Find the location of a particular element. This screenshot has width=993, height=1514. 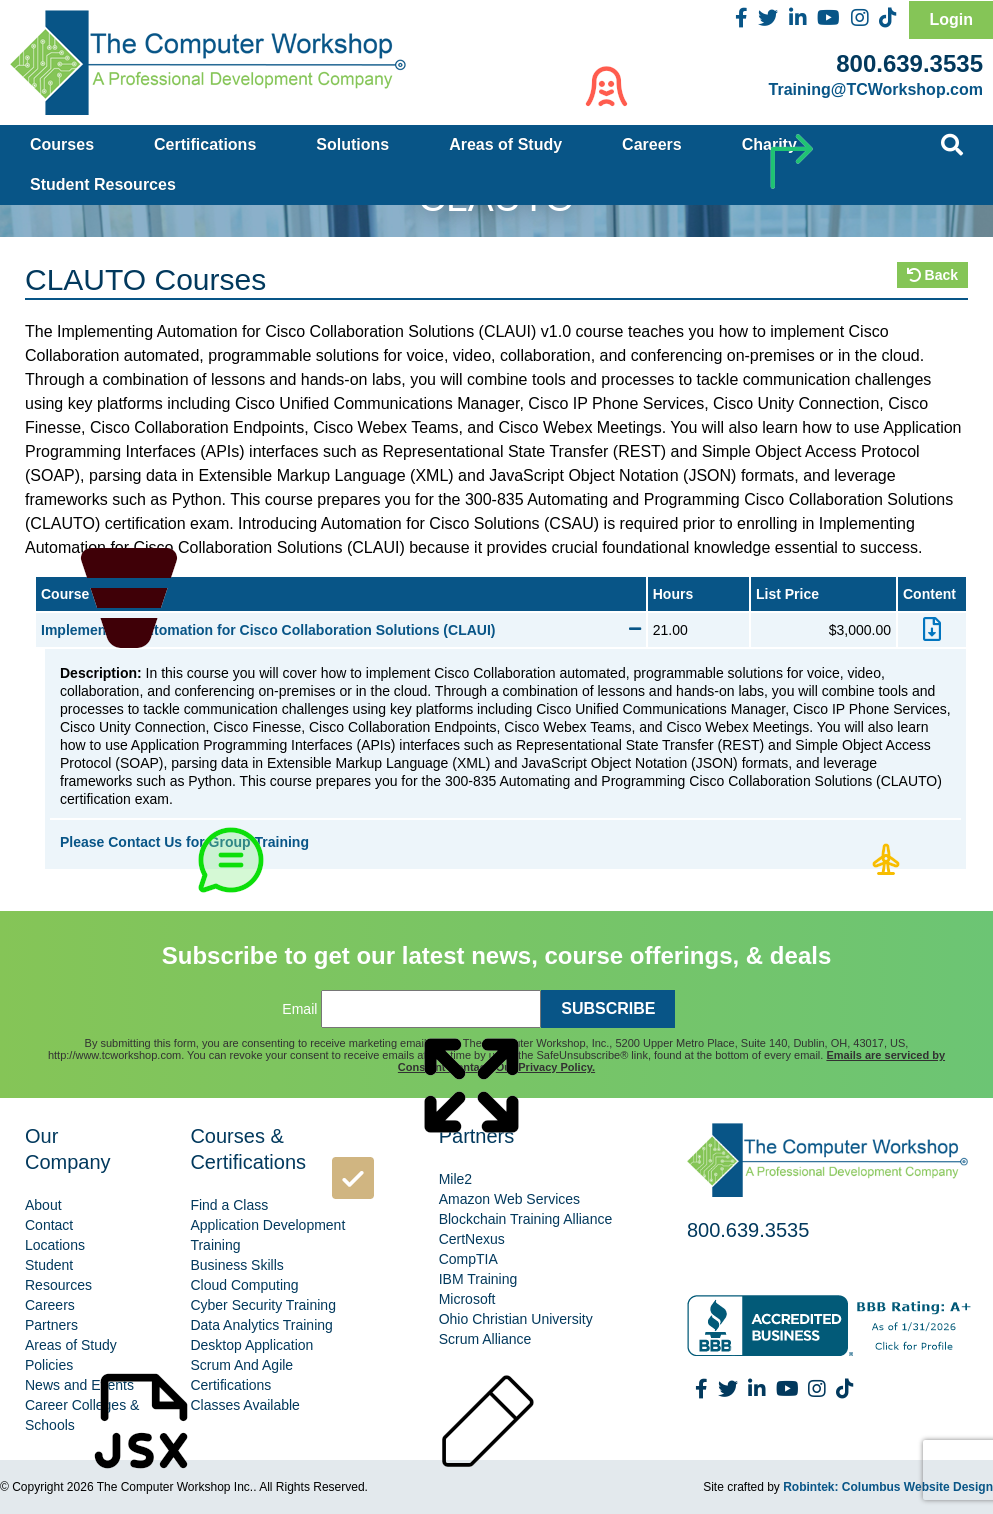

view sales funnel analytics is located at coordinates (129, 598).